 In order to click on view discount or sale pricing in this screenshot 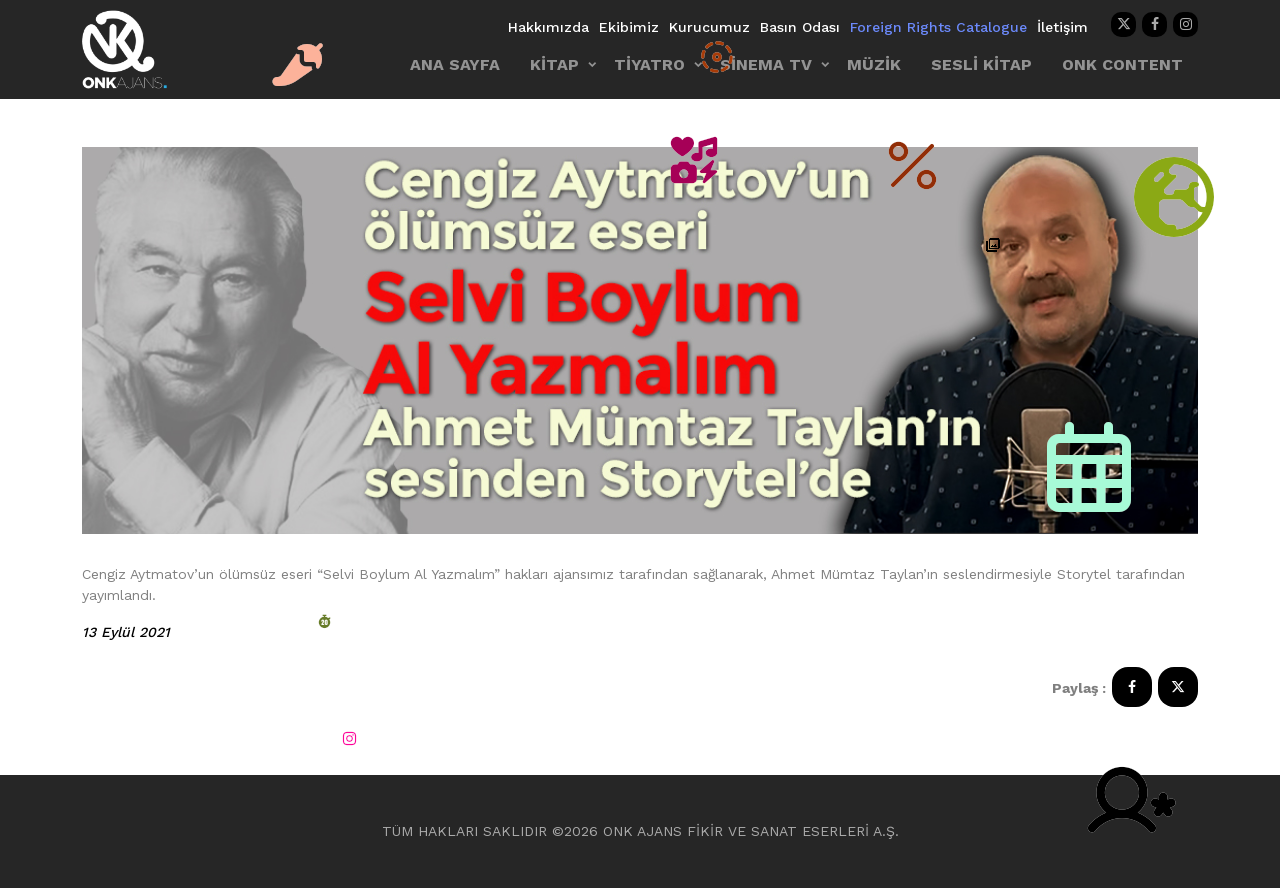, I will do `click(912, 165)`.